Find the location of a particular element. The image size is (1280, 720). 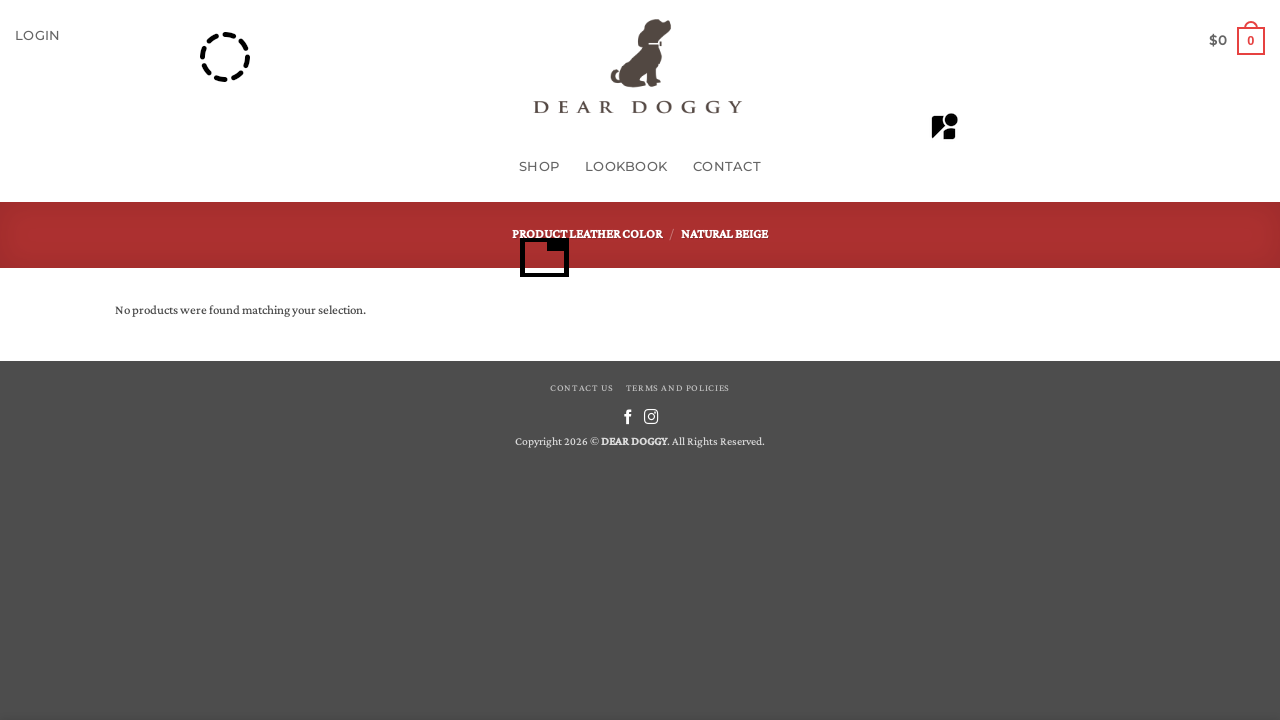

indicates loading or processing in progress is located at coordinates (225, 57).